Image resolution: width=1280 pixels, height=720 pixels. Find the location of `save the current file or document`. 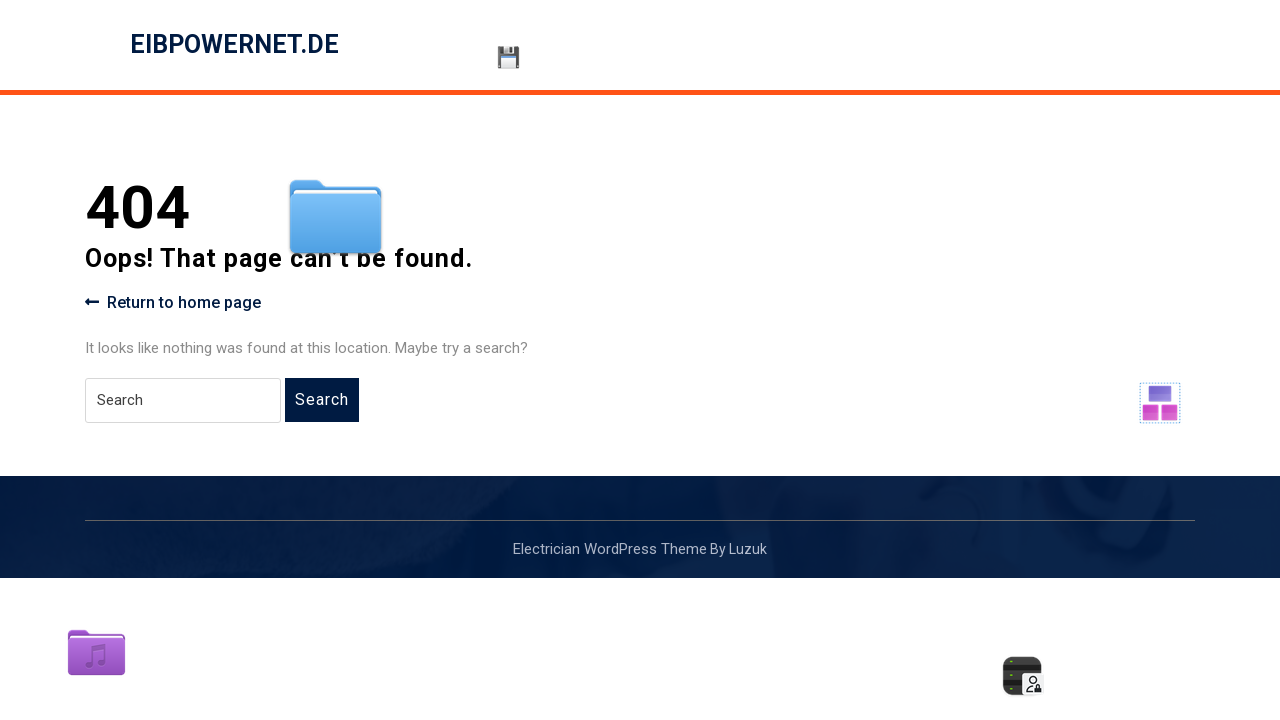

save the current file or document is located at coordinates (508, 57).